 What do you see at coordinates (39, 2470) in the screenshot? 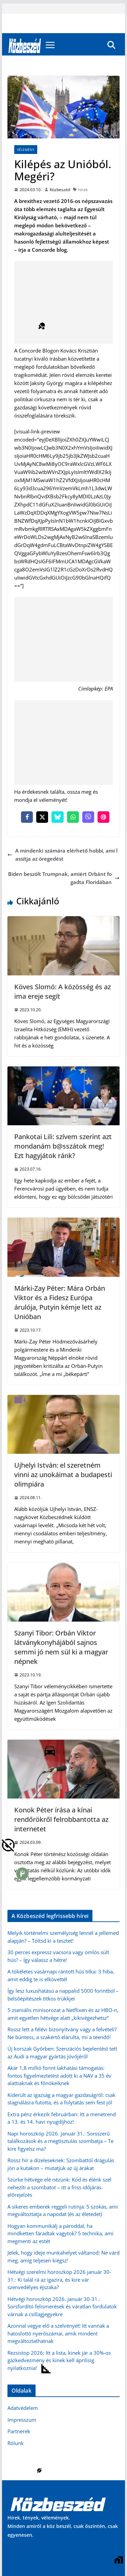
I see `access sports or football content` at bounding box center [39, 2470].